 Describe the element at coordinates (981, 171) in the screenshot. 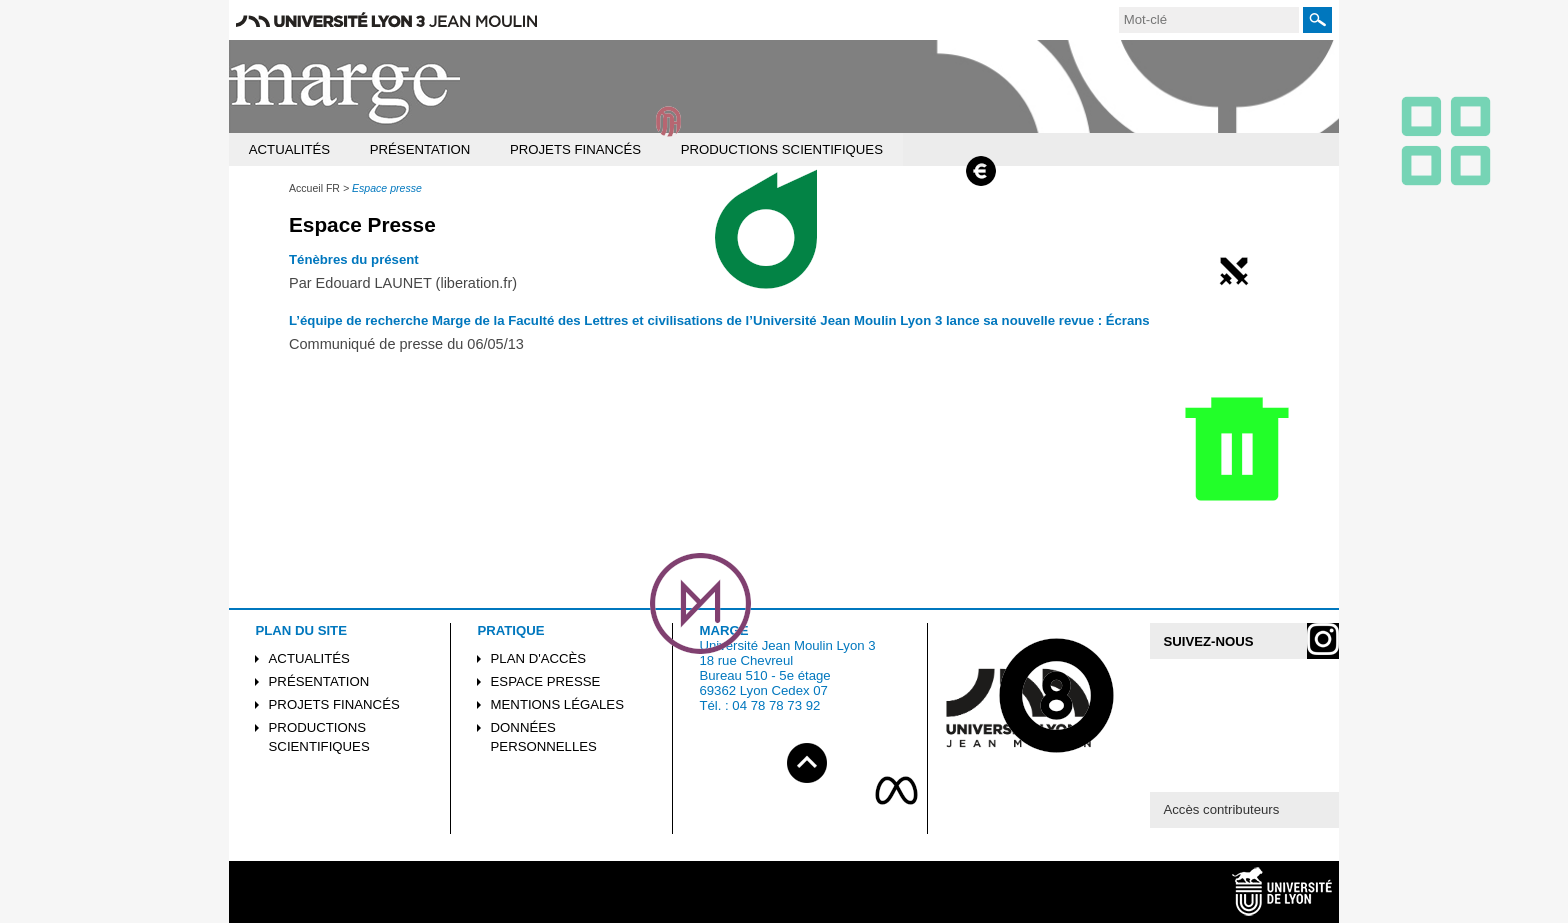

I see `view euro currency or payment options` at that location.